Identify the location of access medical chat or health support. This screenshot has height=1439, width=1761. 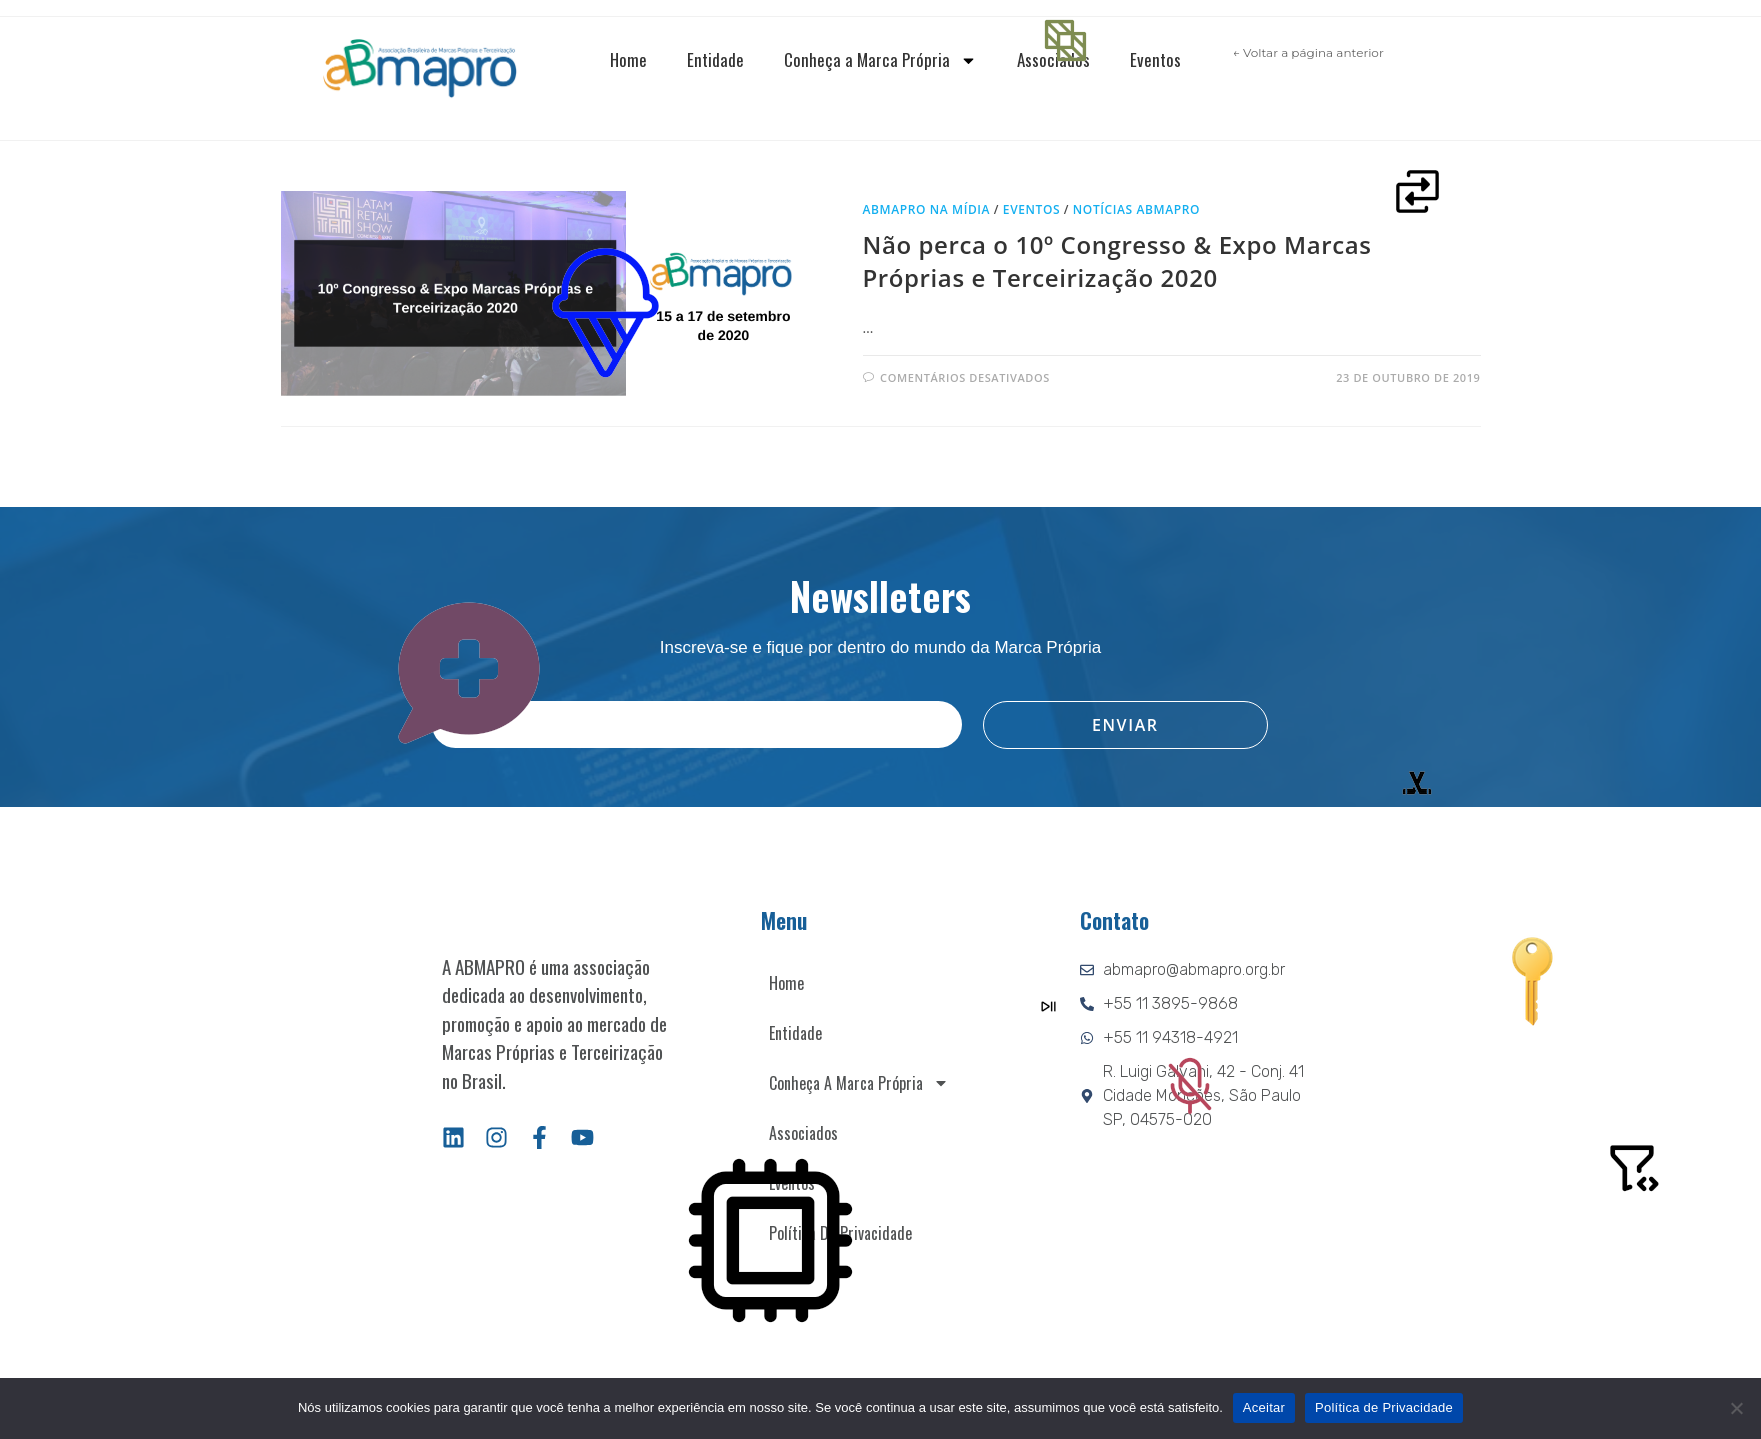
(469, 673).